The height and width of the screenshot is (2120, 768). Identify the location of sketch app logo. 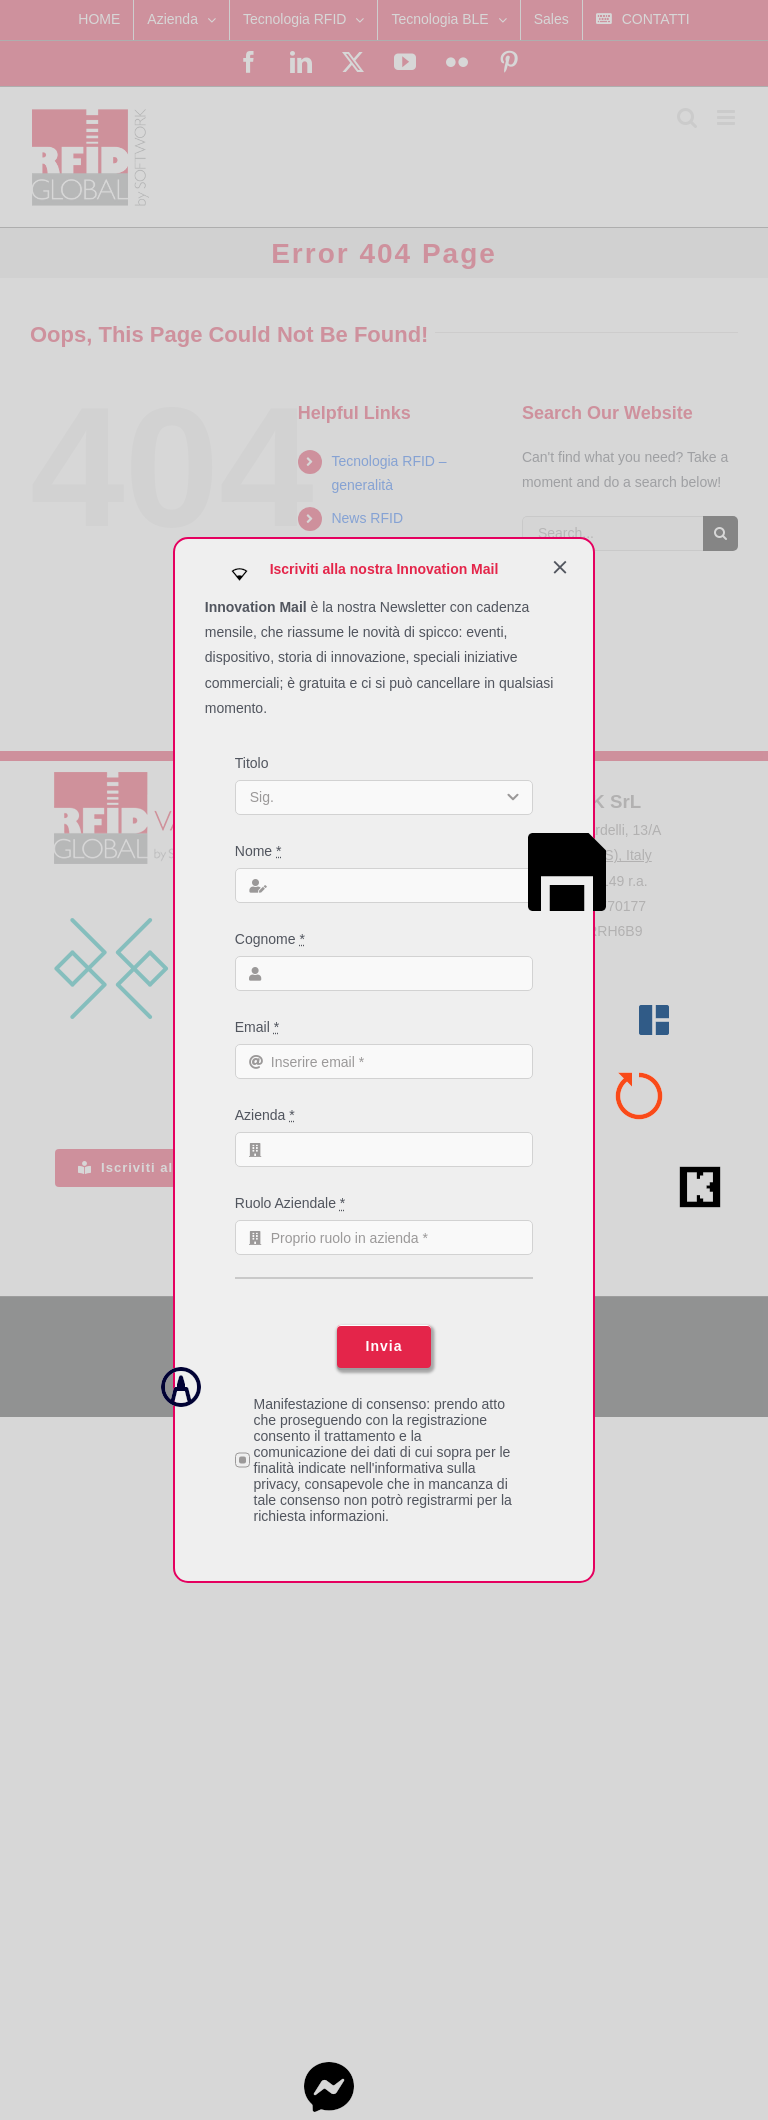
(181, 1387).